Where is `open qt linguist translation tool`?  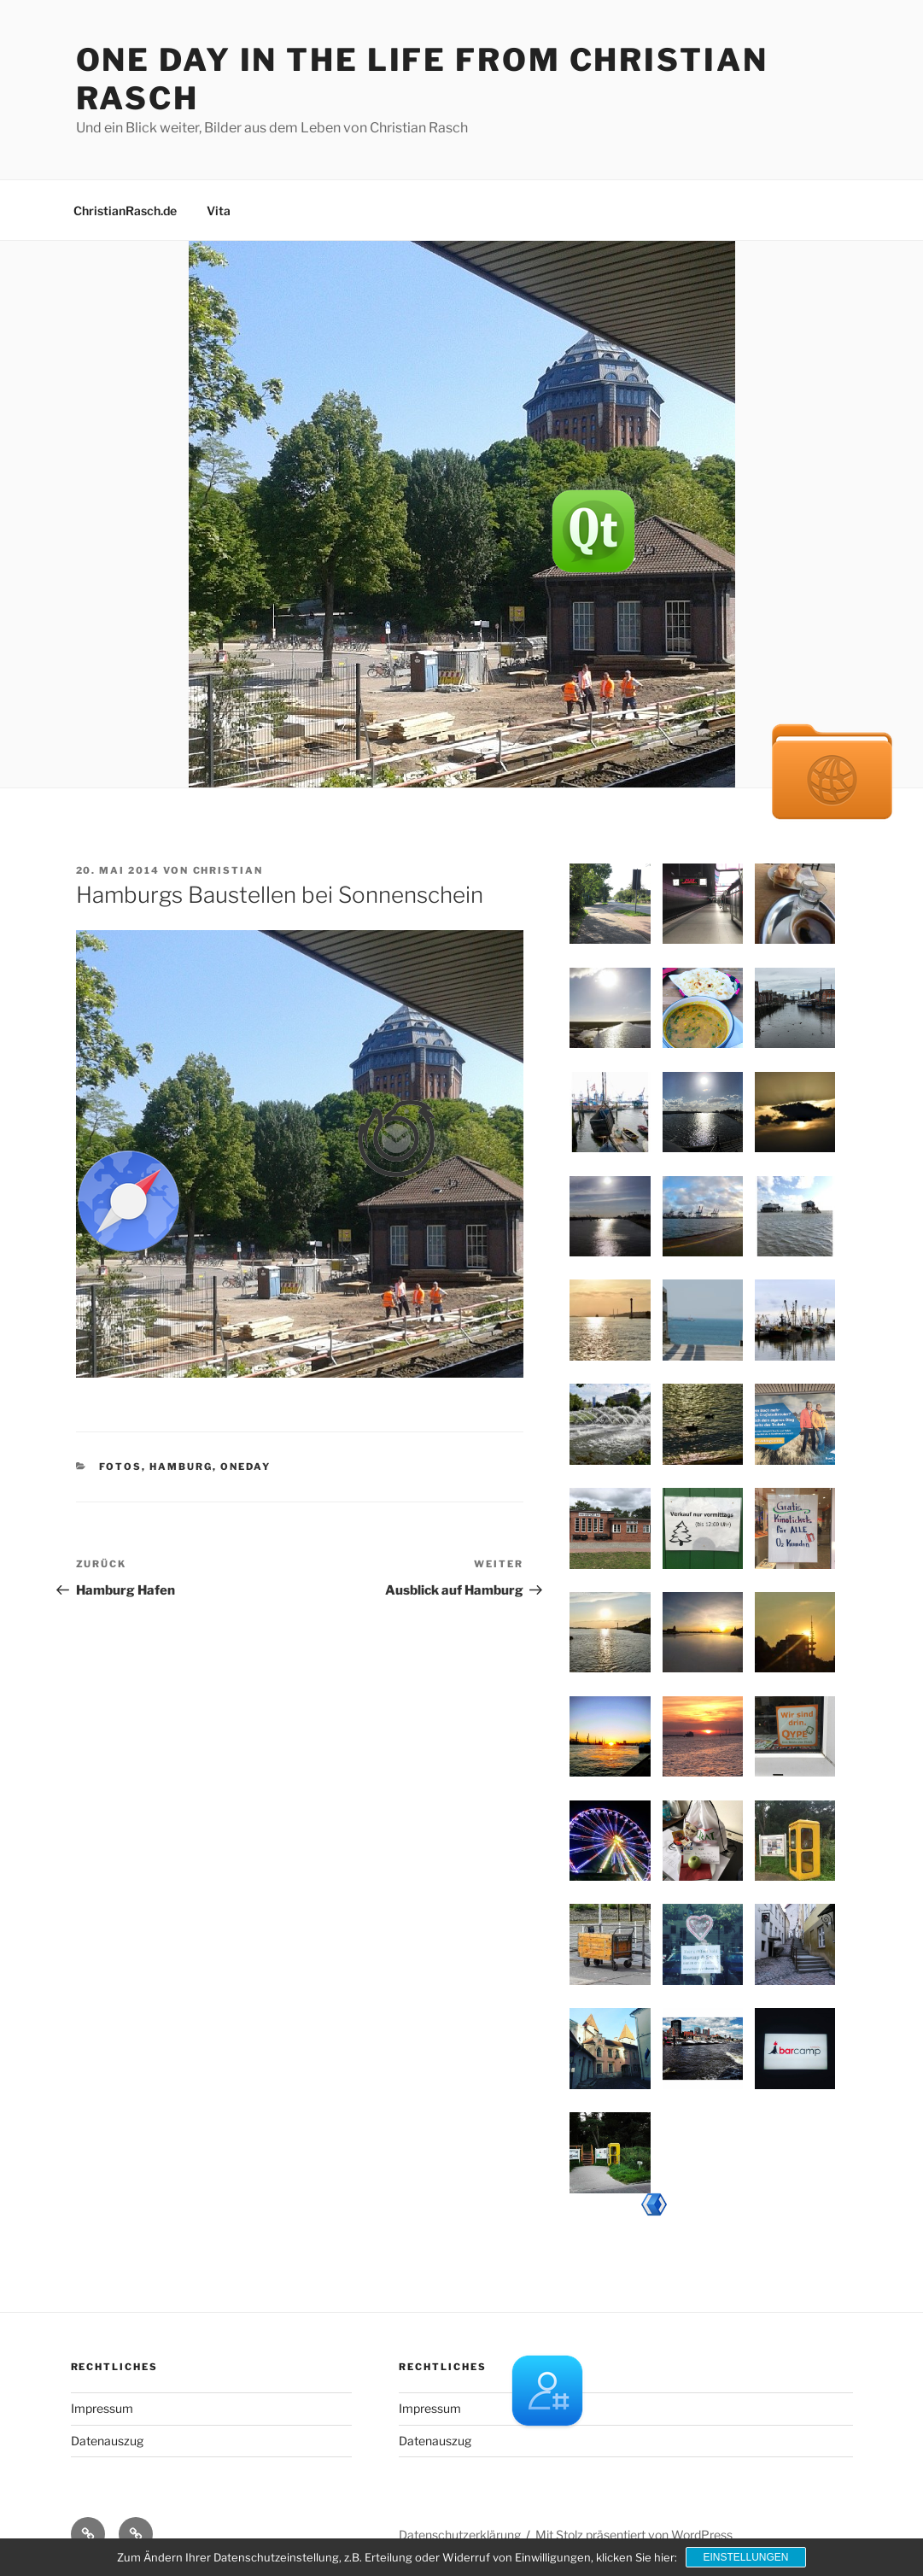
open qt linguist translation tool is located at coordinates (593, 531).